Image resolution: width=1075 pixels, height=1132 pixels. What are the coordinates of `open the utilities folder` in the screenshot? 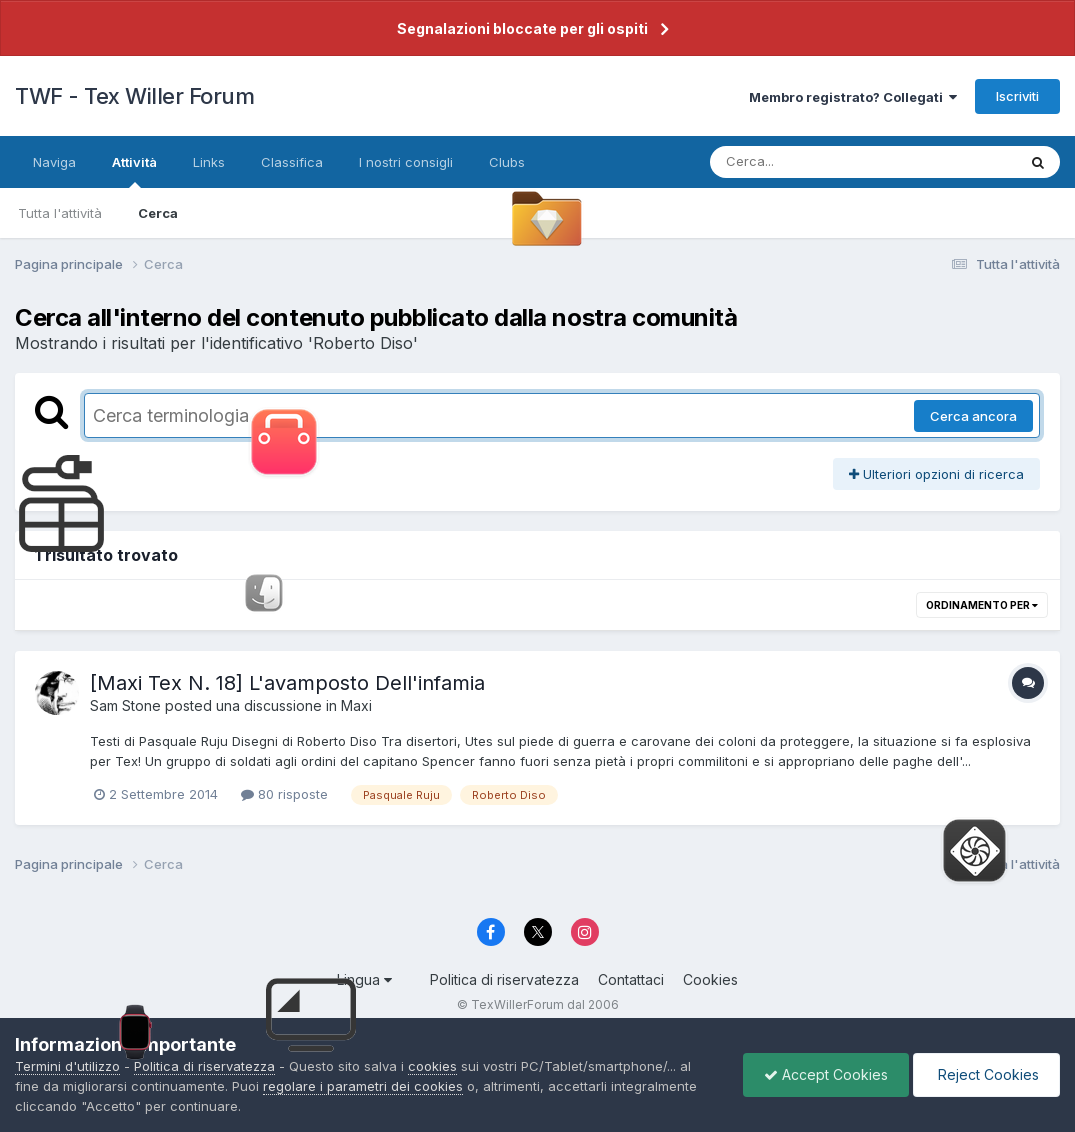 It's located at (284, 443).